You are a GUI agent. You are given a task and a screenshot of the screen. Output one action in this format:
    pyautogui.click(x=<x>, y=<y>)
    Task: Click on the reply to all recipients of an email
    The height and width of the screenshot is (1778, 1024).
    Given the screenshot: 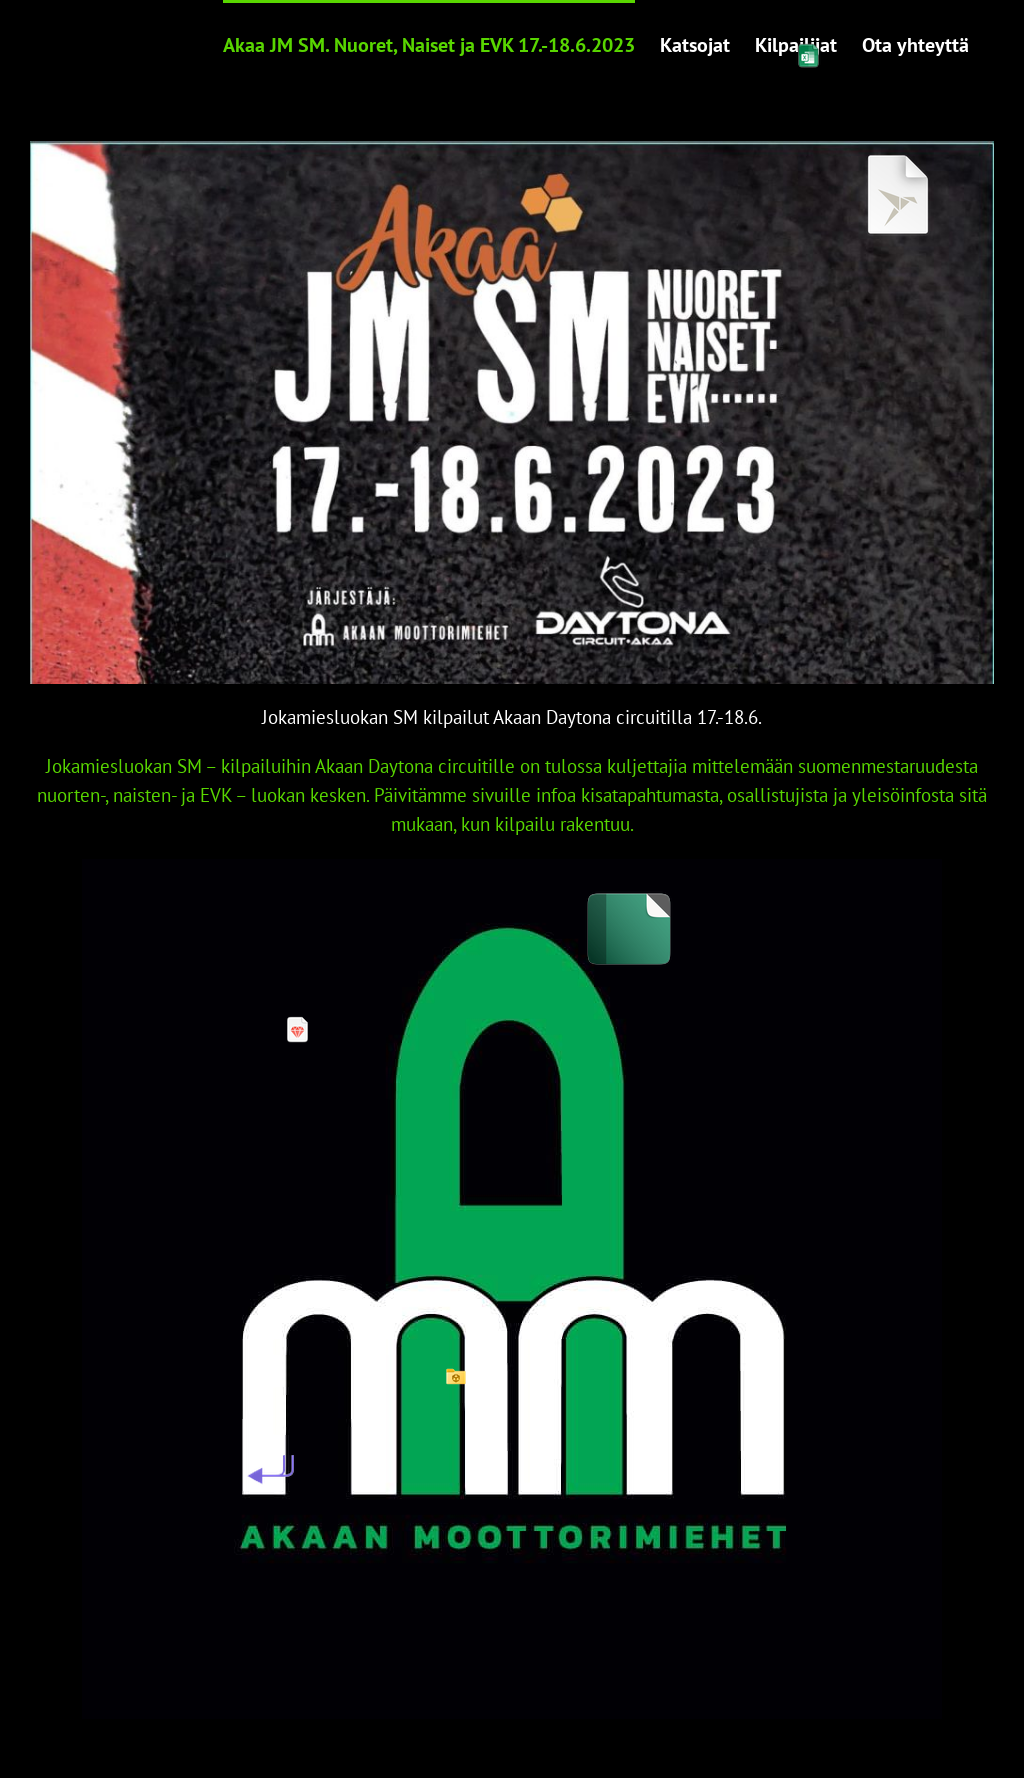 What is the action you would take?
    pyautogui.click(x=270, y=1466)
    